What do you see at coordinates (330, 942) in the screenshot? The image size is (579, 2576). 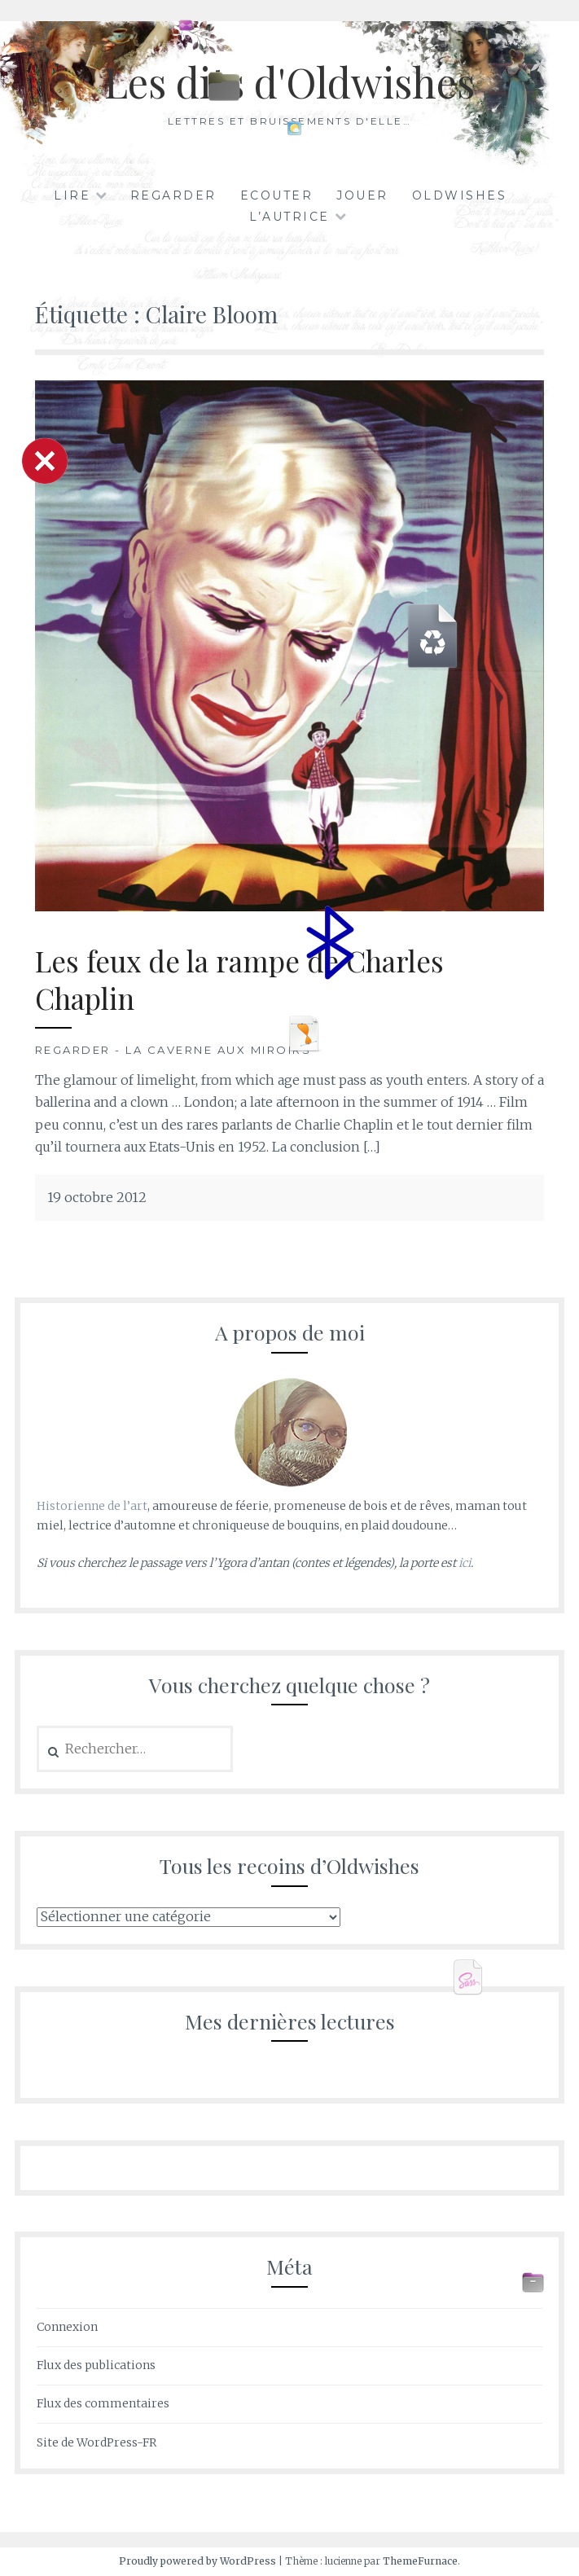 I see `toggle bluetooth connectivity on or off` at bounding box center [330, 942].